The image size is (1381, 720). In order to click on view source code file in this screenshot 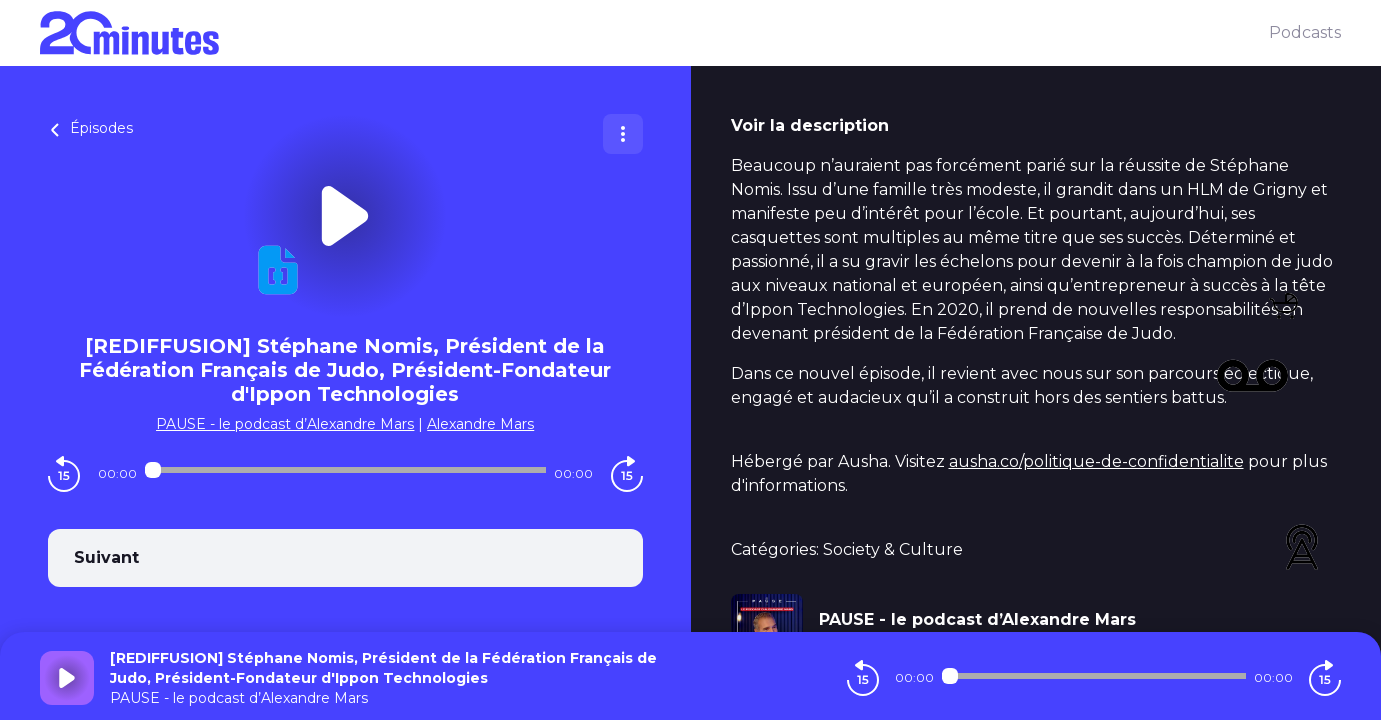, I will do `click(278, 270)`.